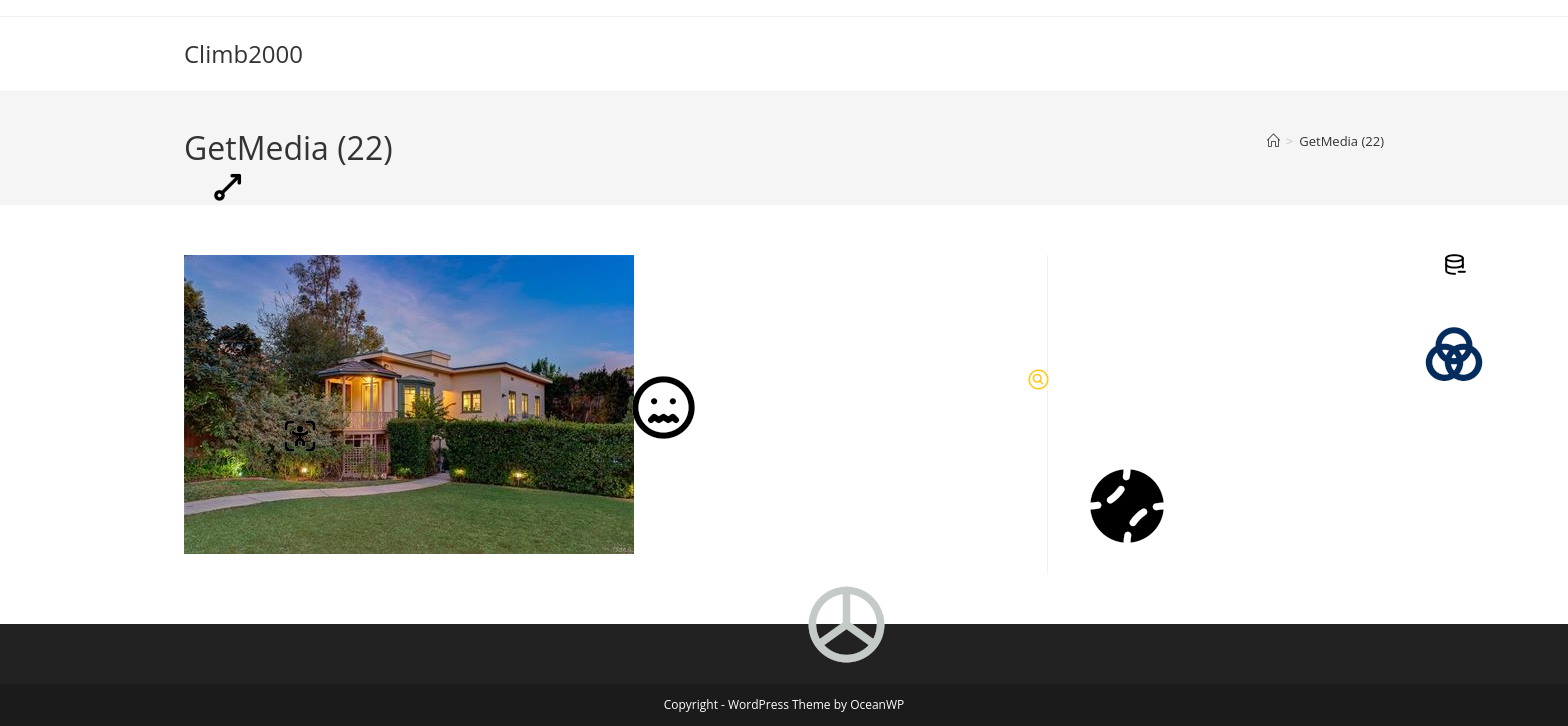 The width and height of the screenshot is (1568, 726). I want to click on scan or detect body position, so click(300, 436).